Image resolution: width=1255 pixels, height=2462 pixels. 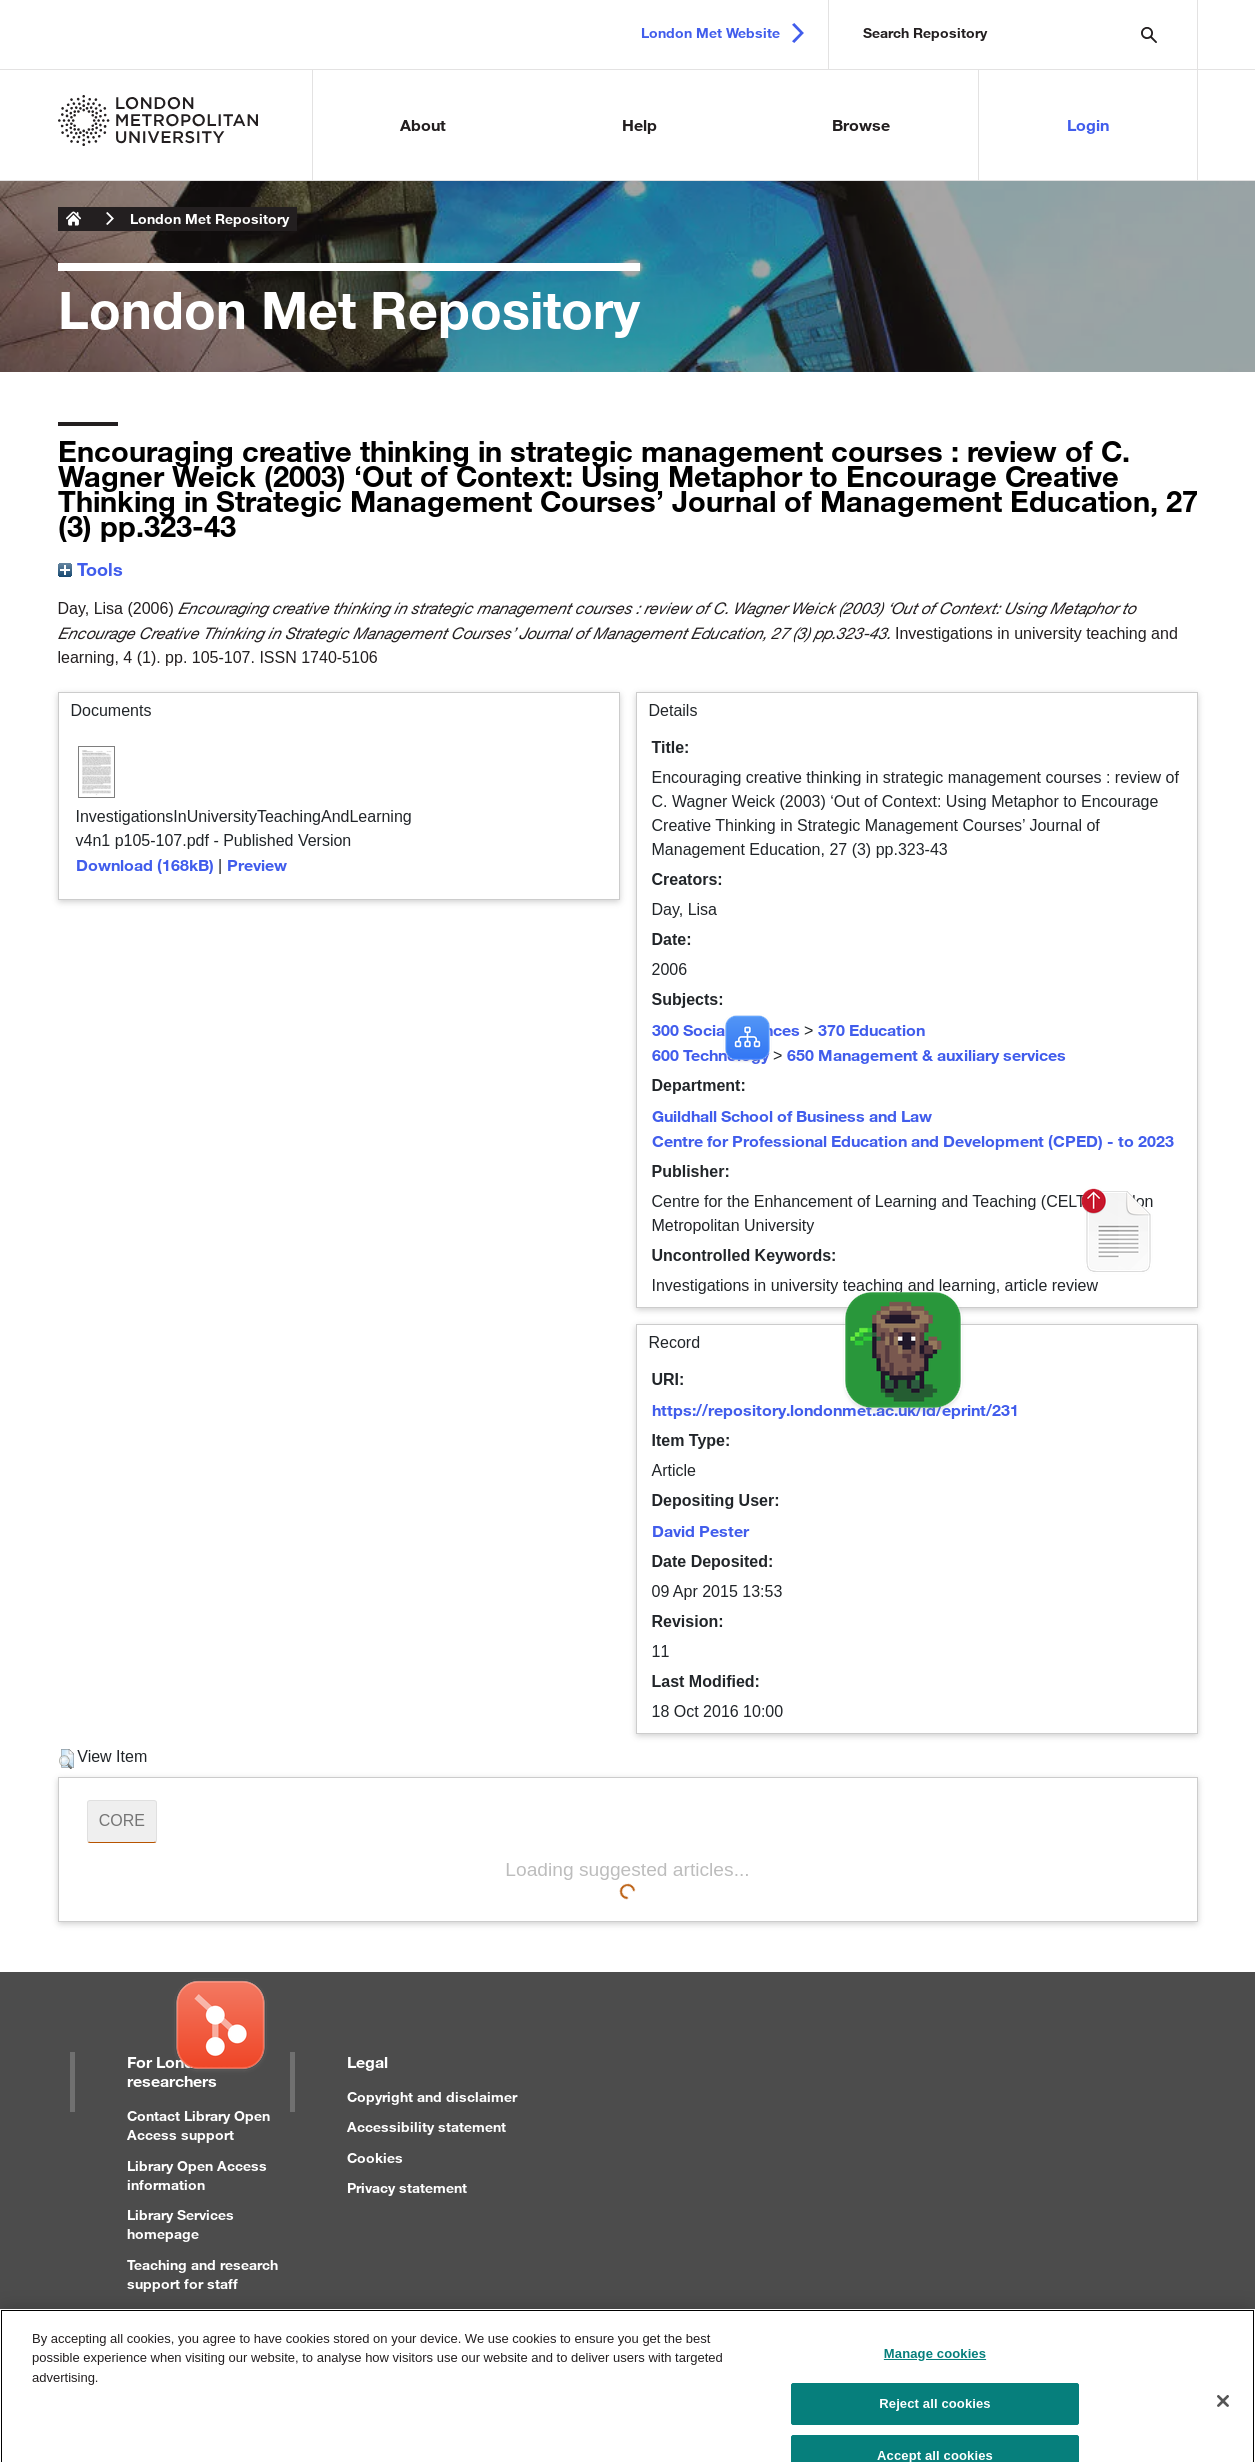 I want to click on launch ricochlime game app, so click(x=903, y=1350).